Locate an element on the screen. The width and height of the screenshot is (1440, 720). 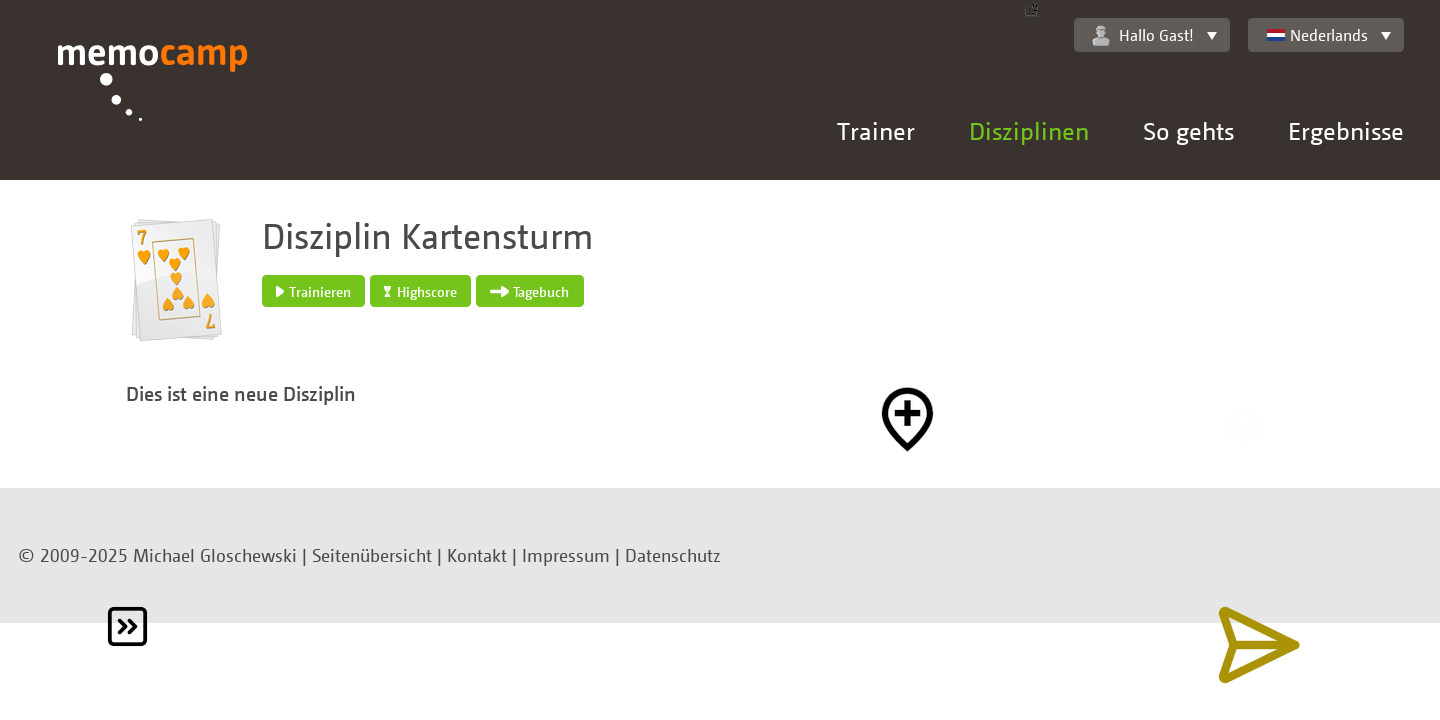
remove a layer from the stack is located at coordinates (1243, 426).